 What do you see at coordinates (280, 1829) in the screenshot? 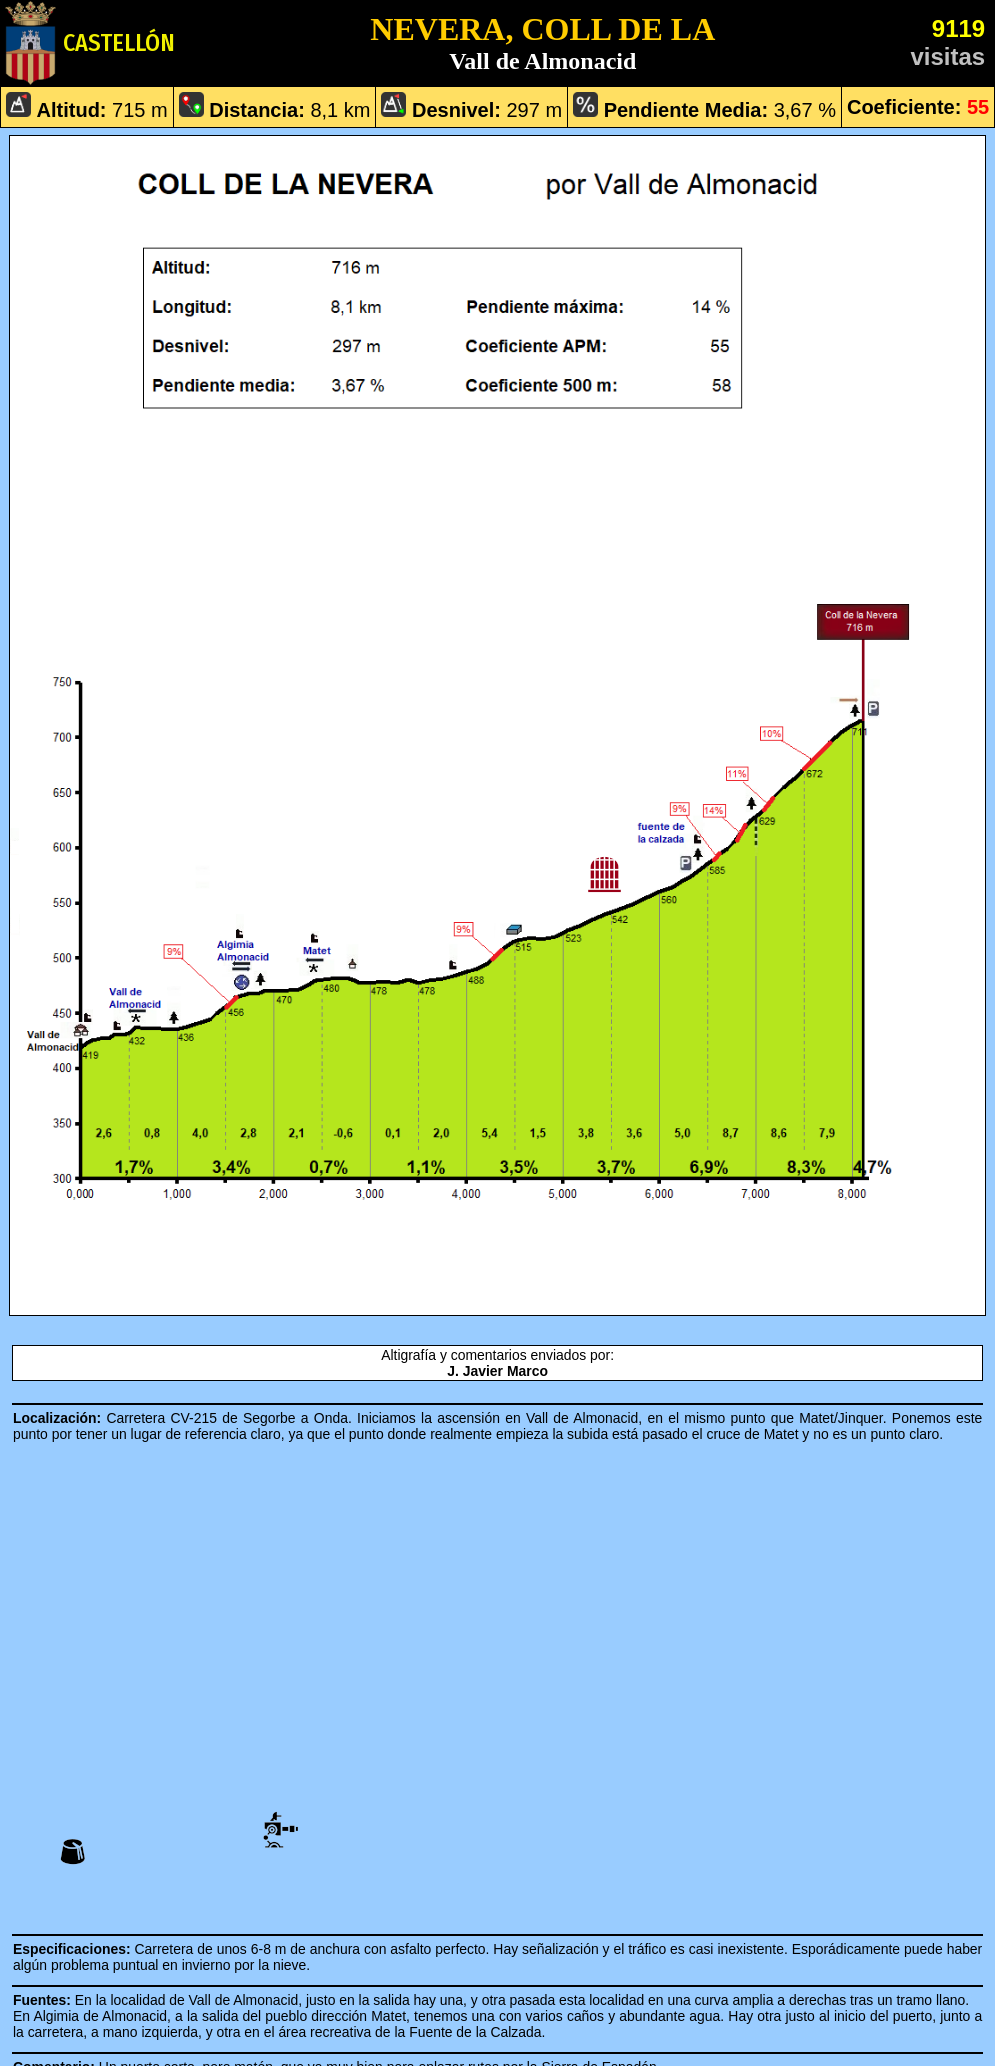
I see `select automated turret weapon` at bounding box center [280, 1829].